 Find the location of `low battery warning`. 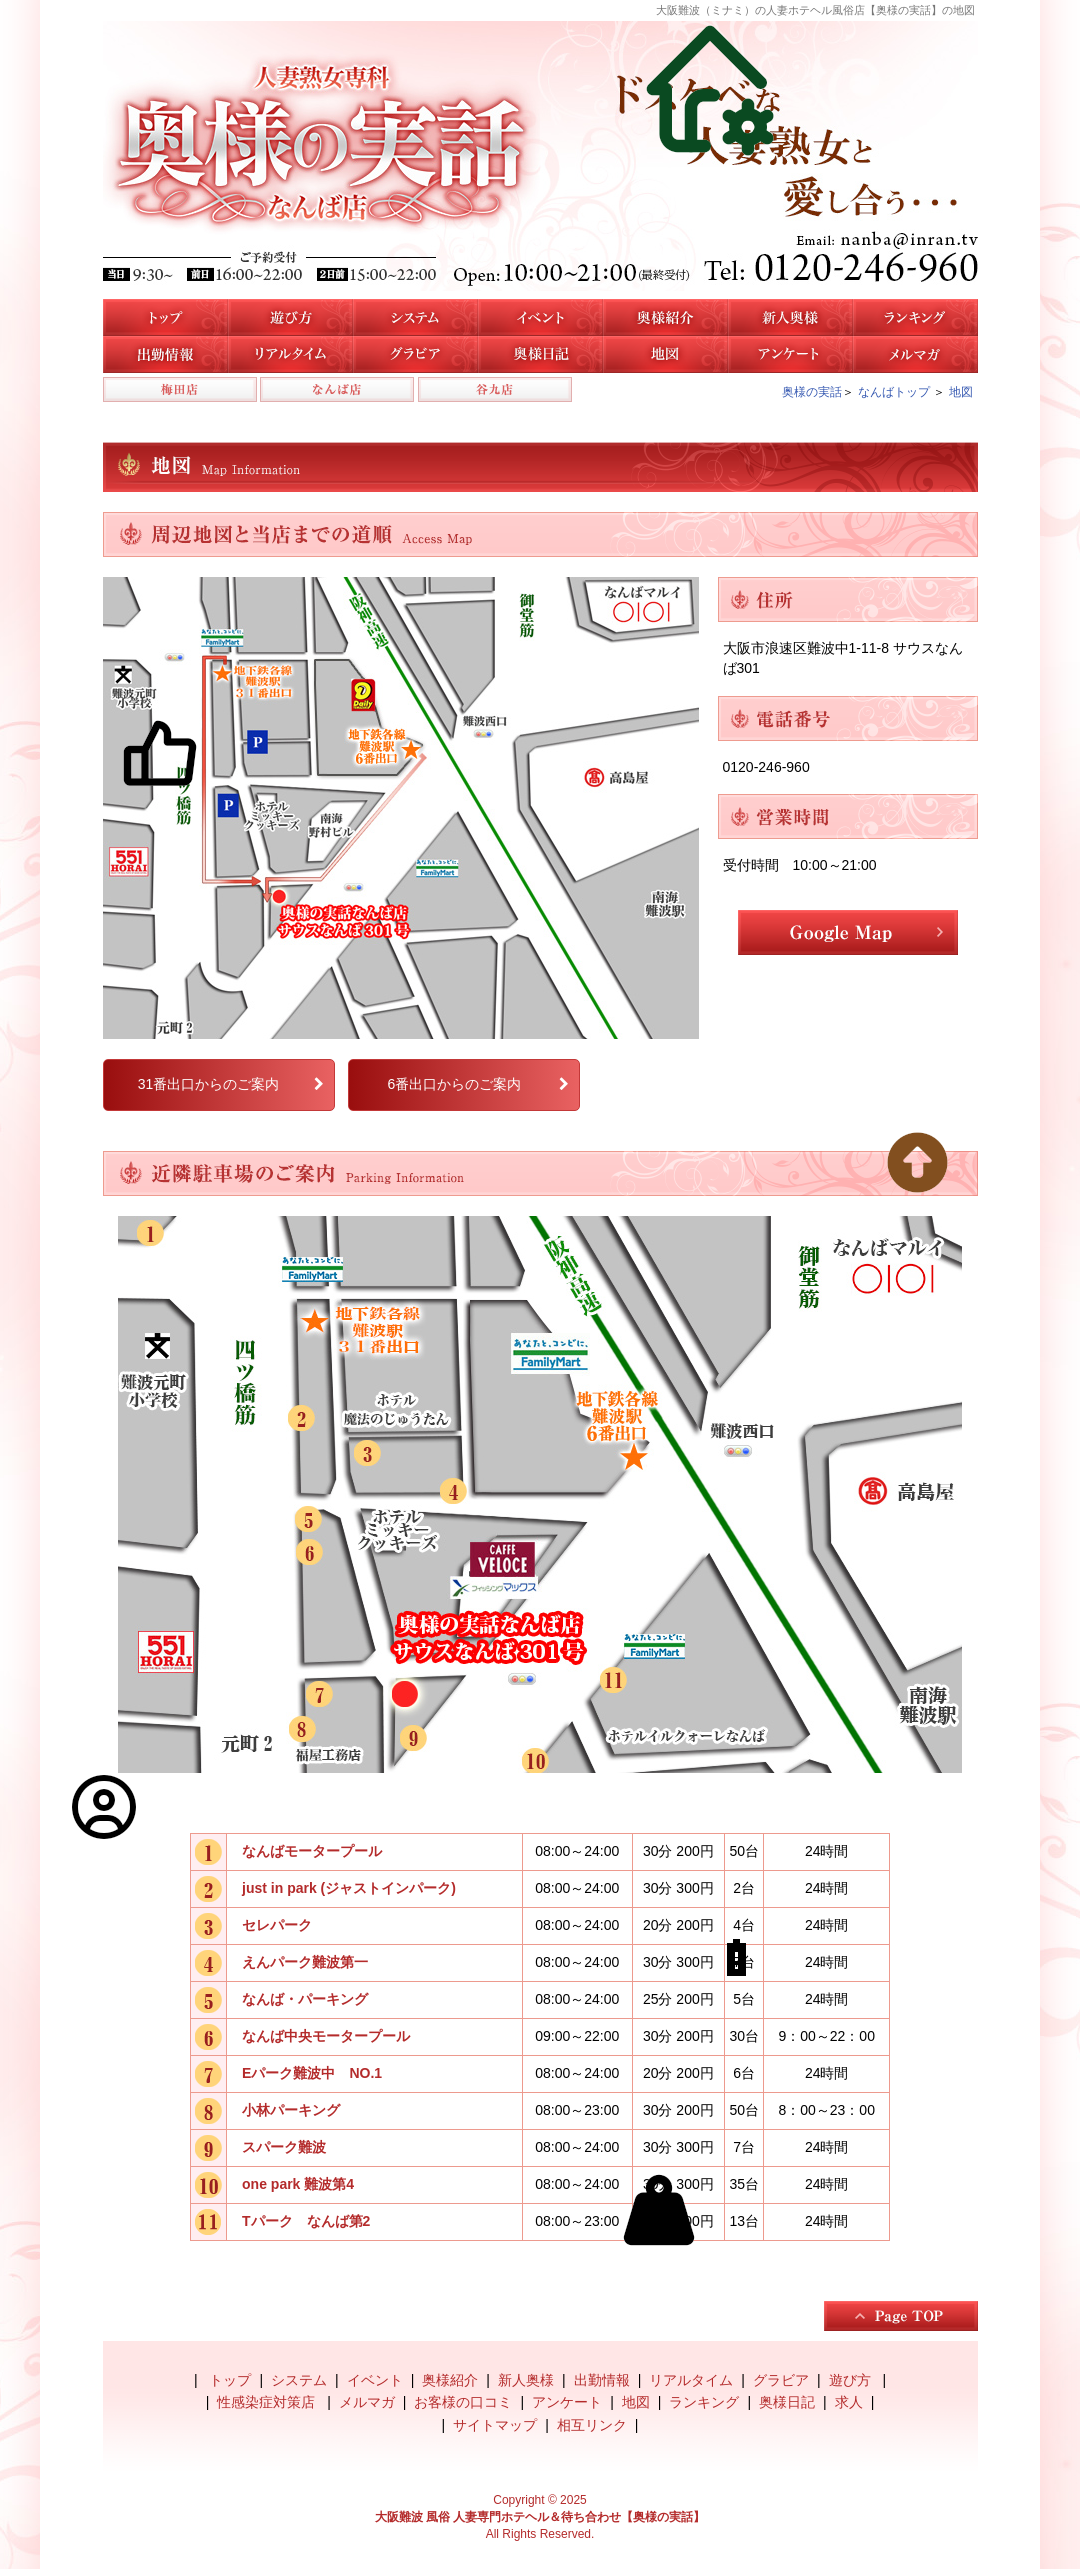

low battery warning is located at coordinates (736, 1957).